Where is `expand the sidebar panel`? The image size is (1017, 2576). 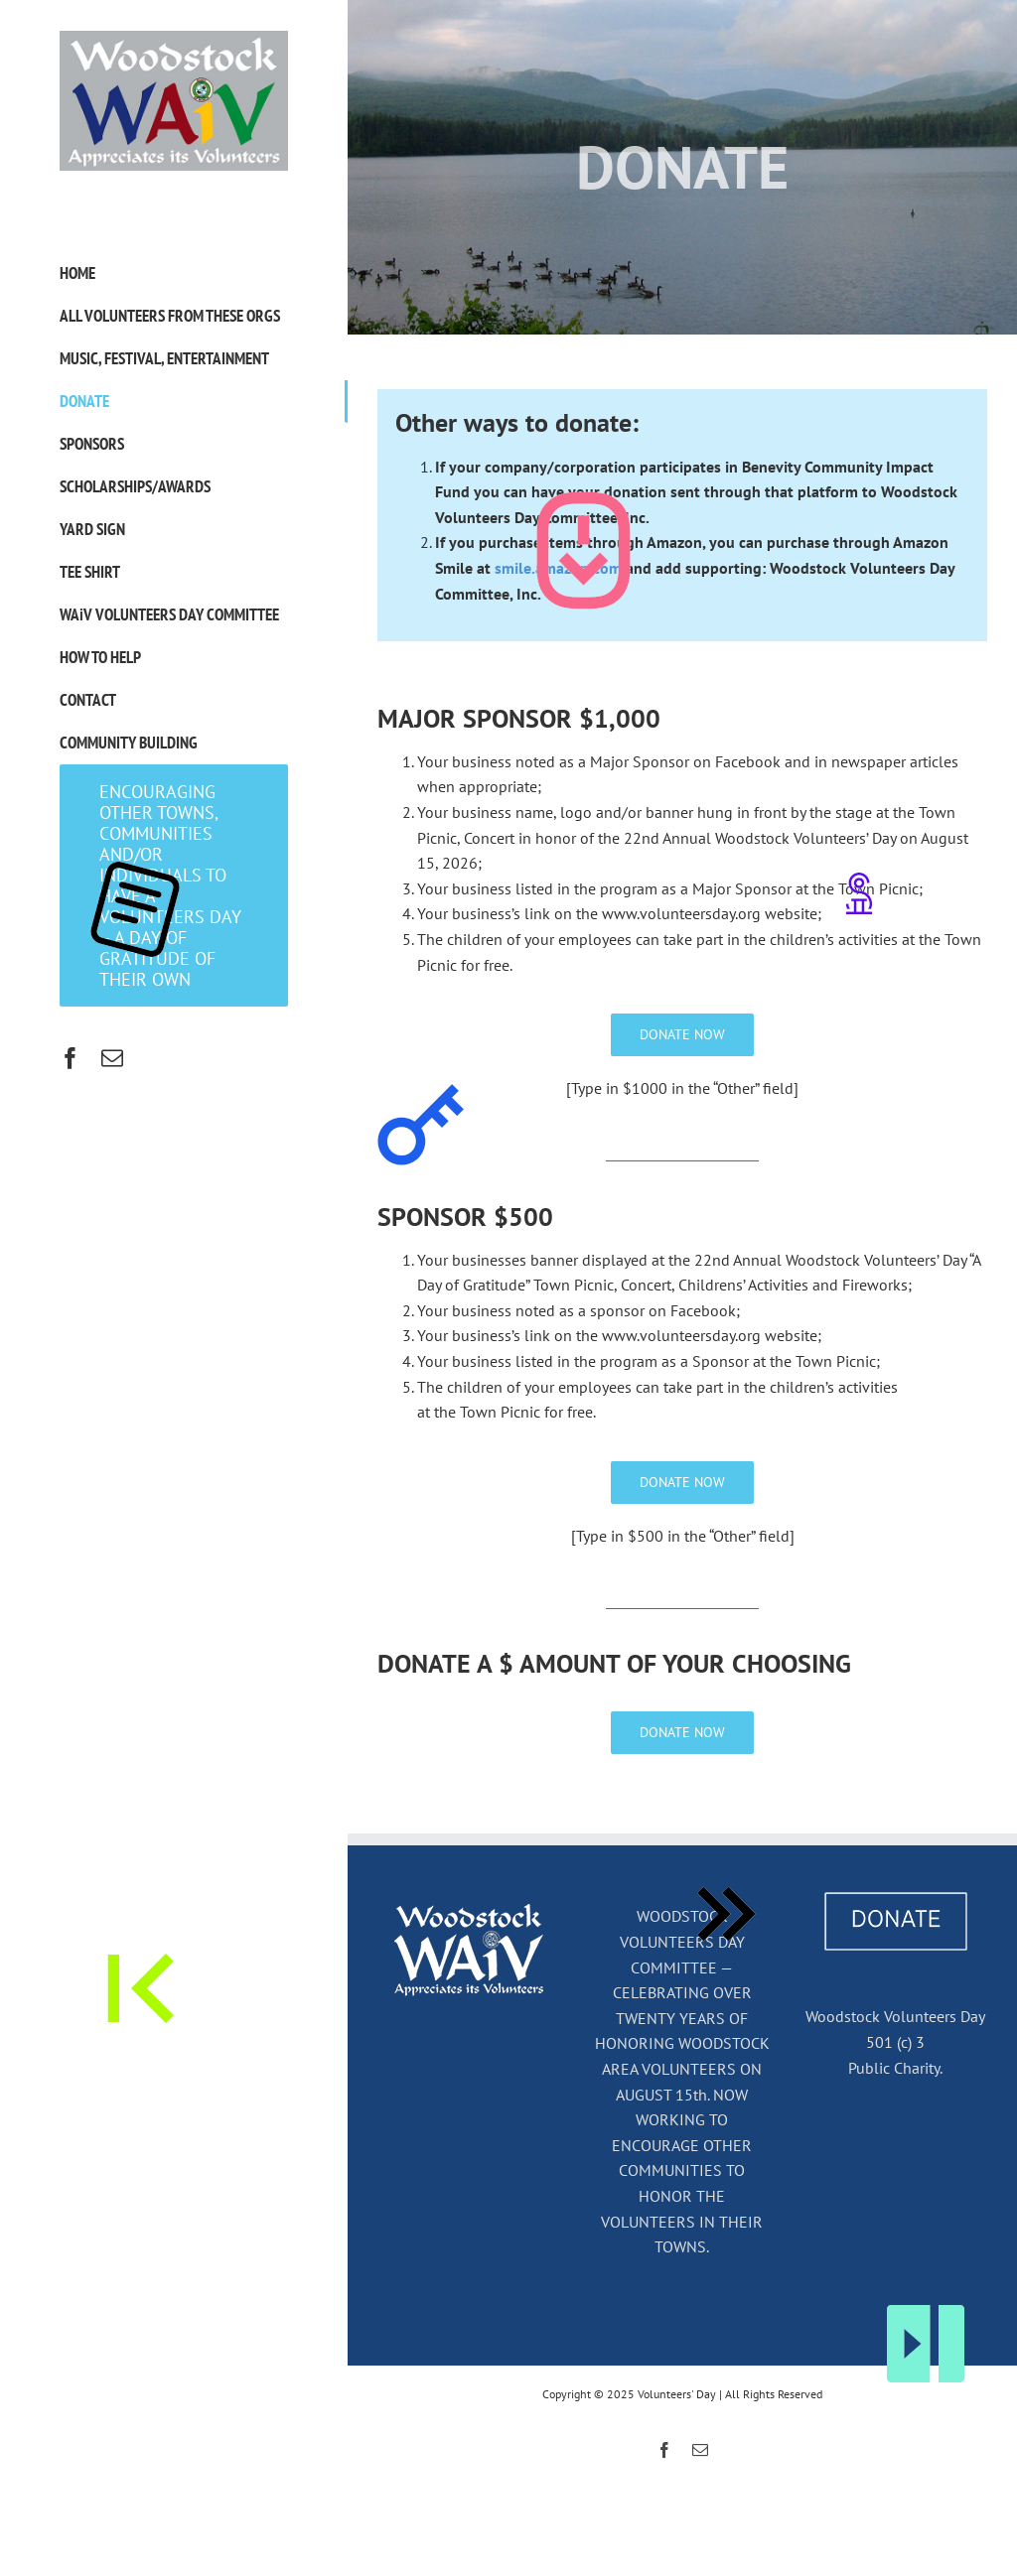 expand the sidebar panel is located at coordinates (926, 2344).